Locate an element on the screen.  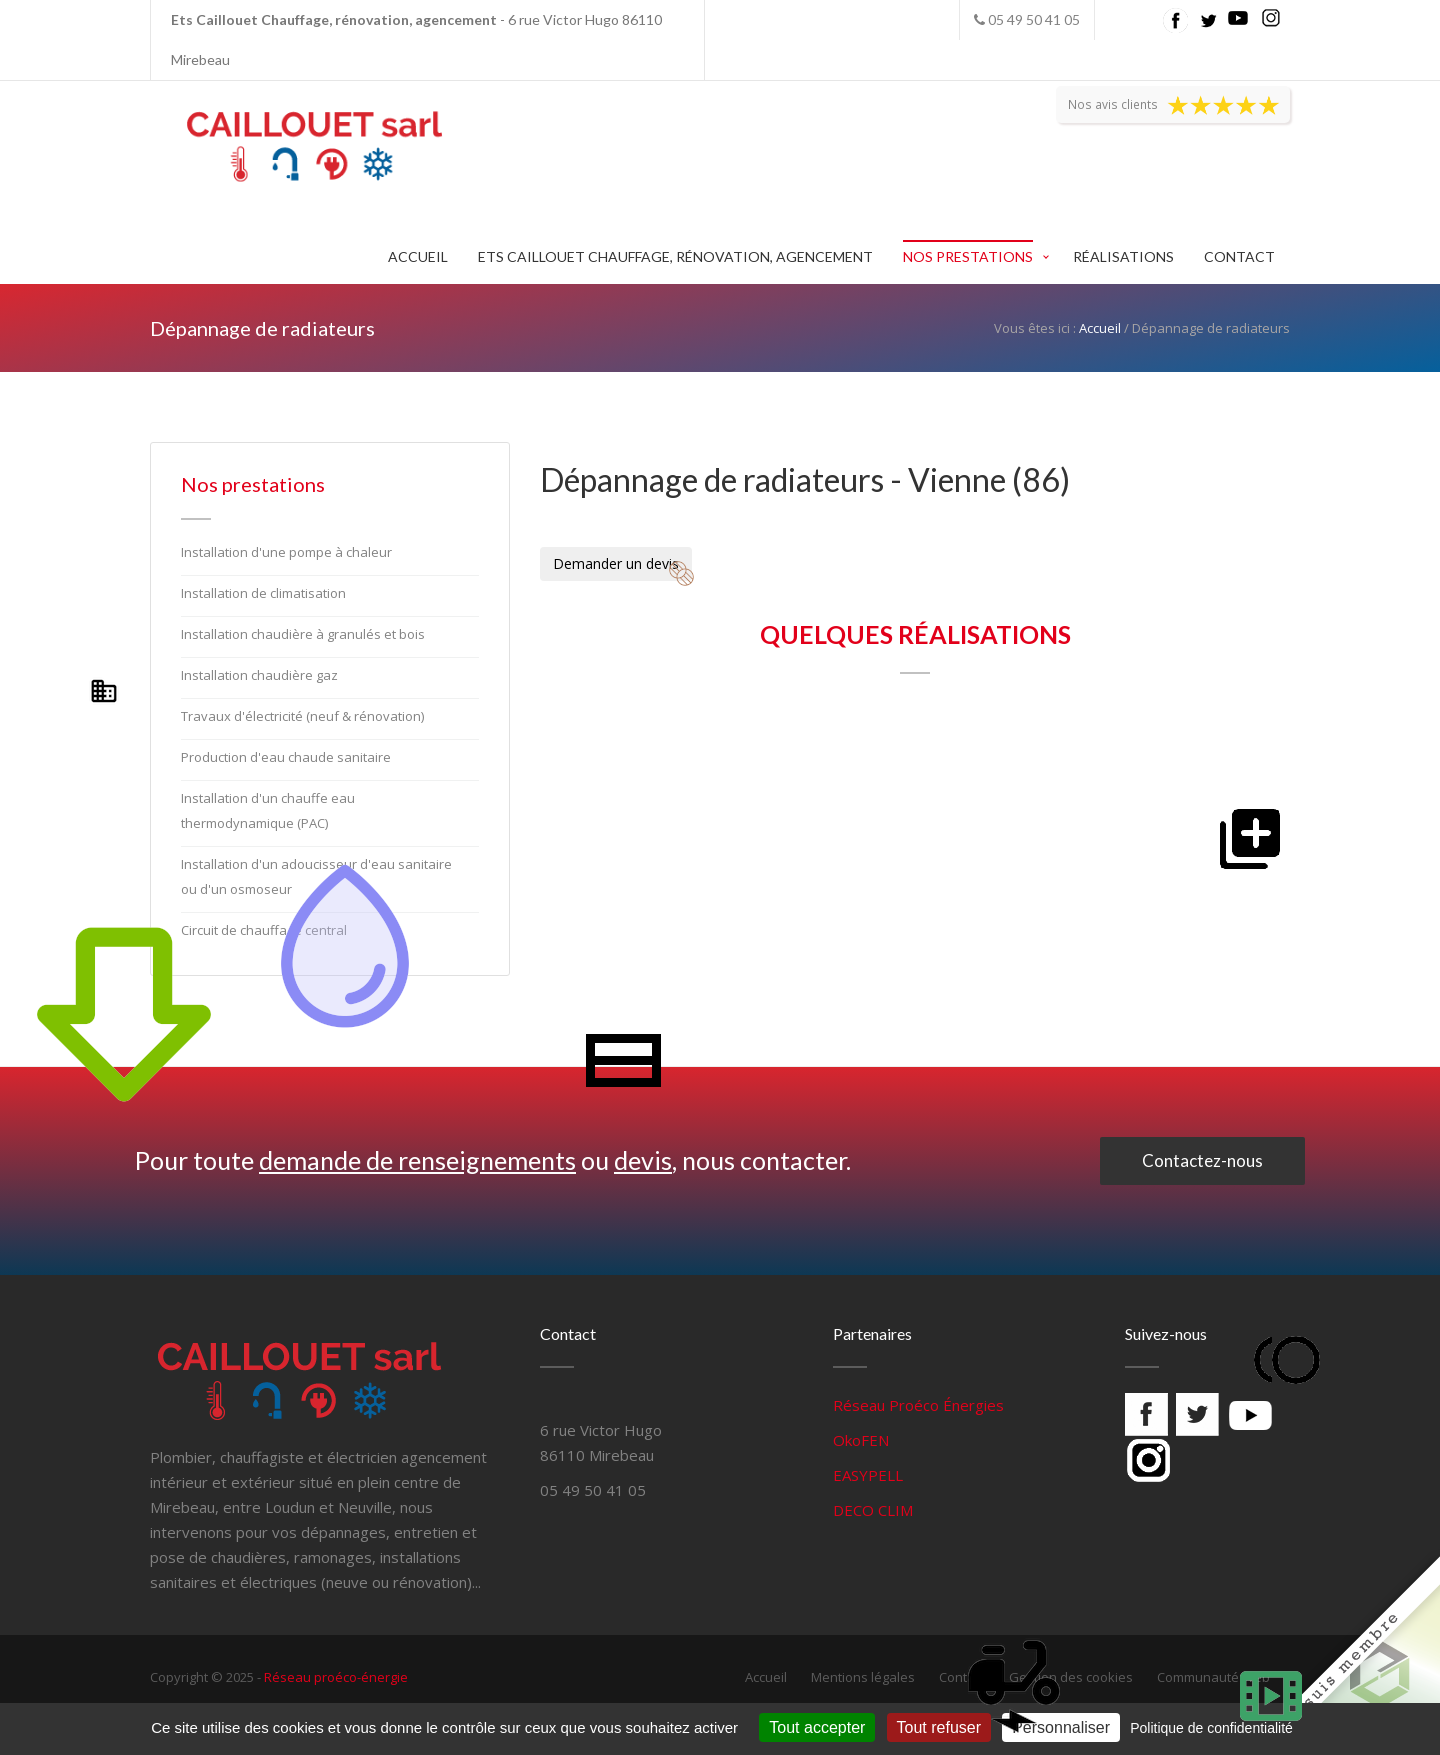
switch to stream or list view is located at coordinates (621, 1060).